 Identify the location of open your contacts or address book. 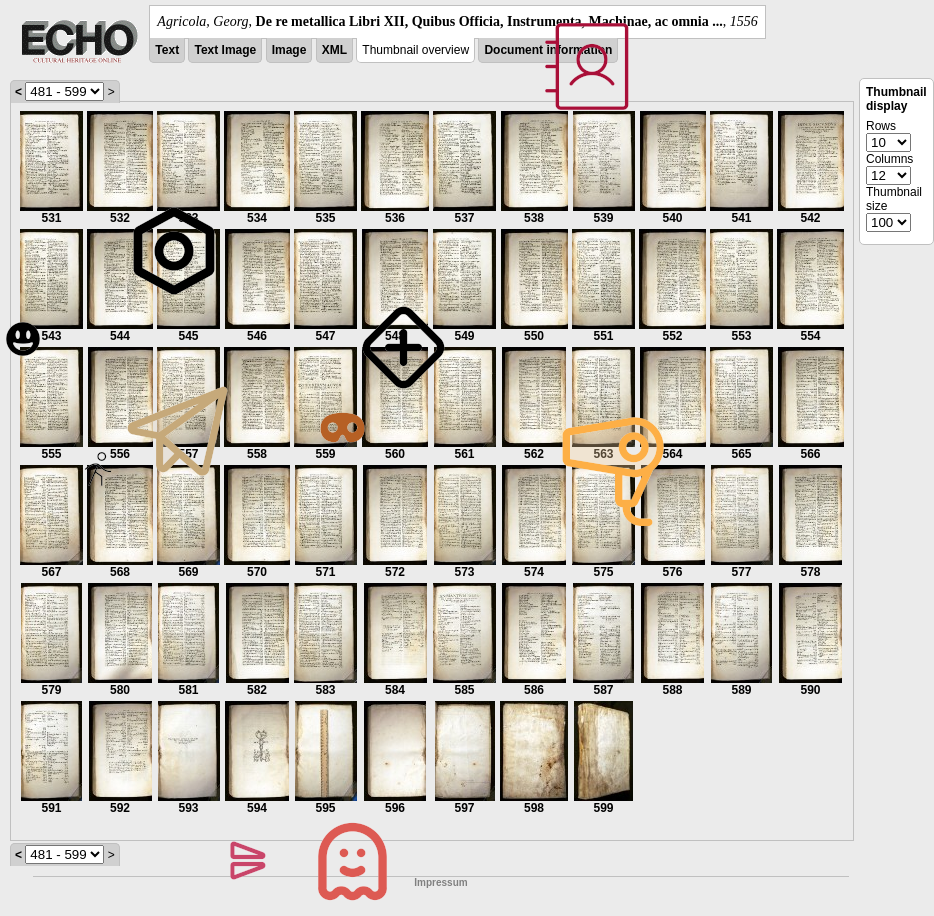
(588, 66).